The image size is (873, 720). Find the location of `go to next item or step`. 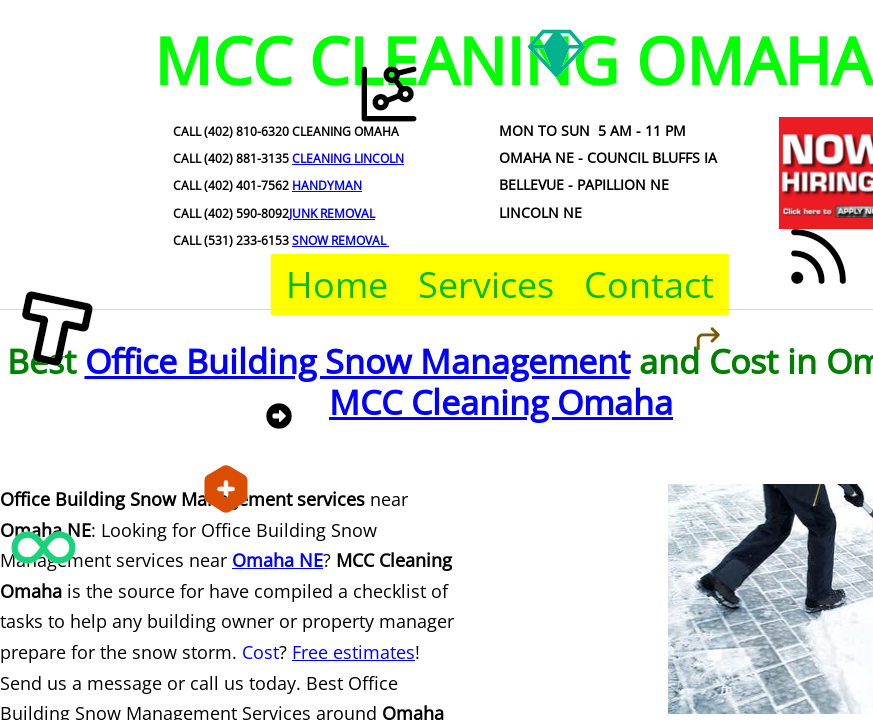

go to next item or step is located at coordinates (279, 416).